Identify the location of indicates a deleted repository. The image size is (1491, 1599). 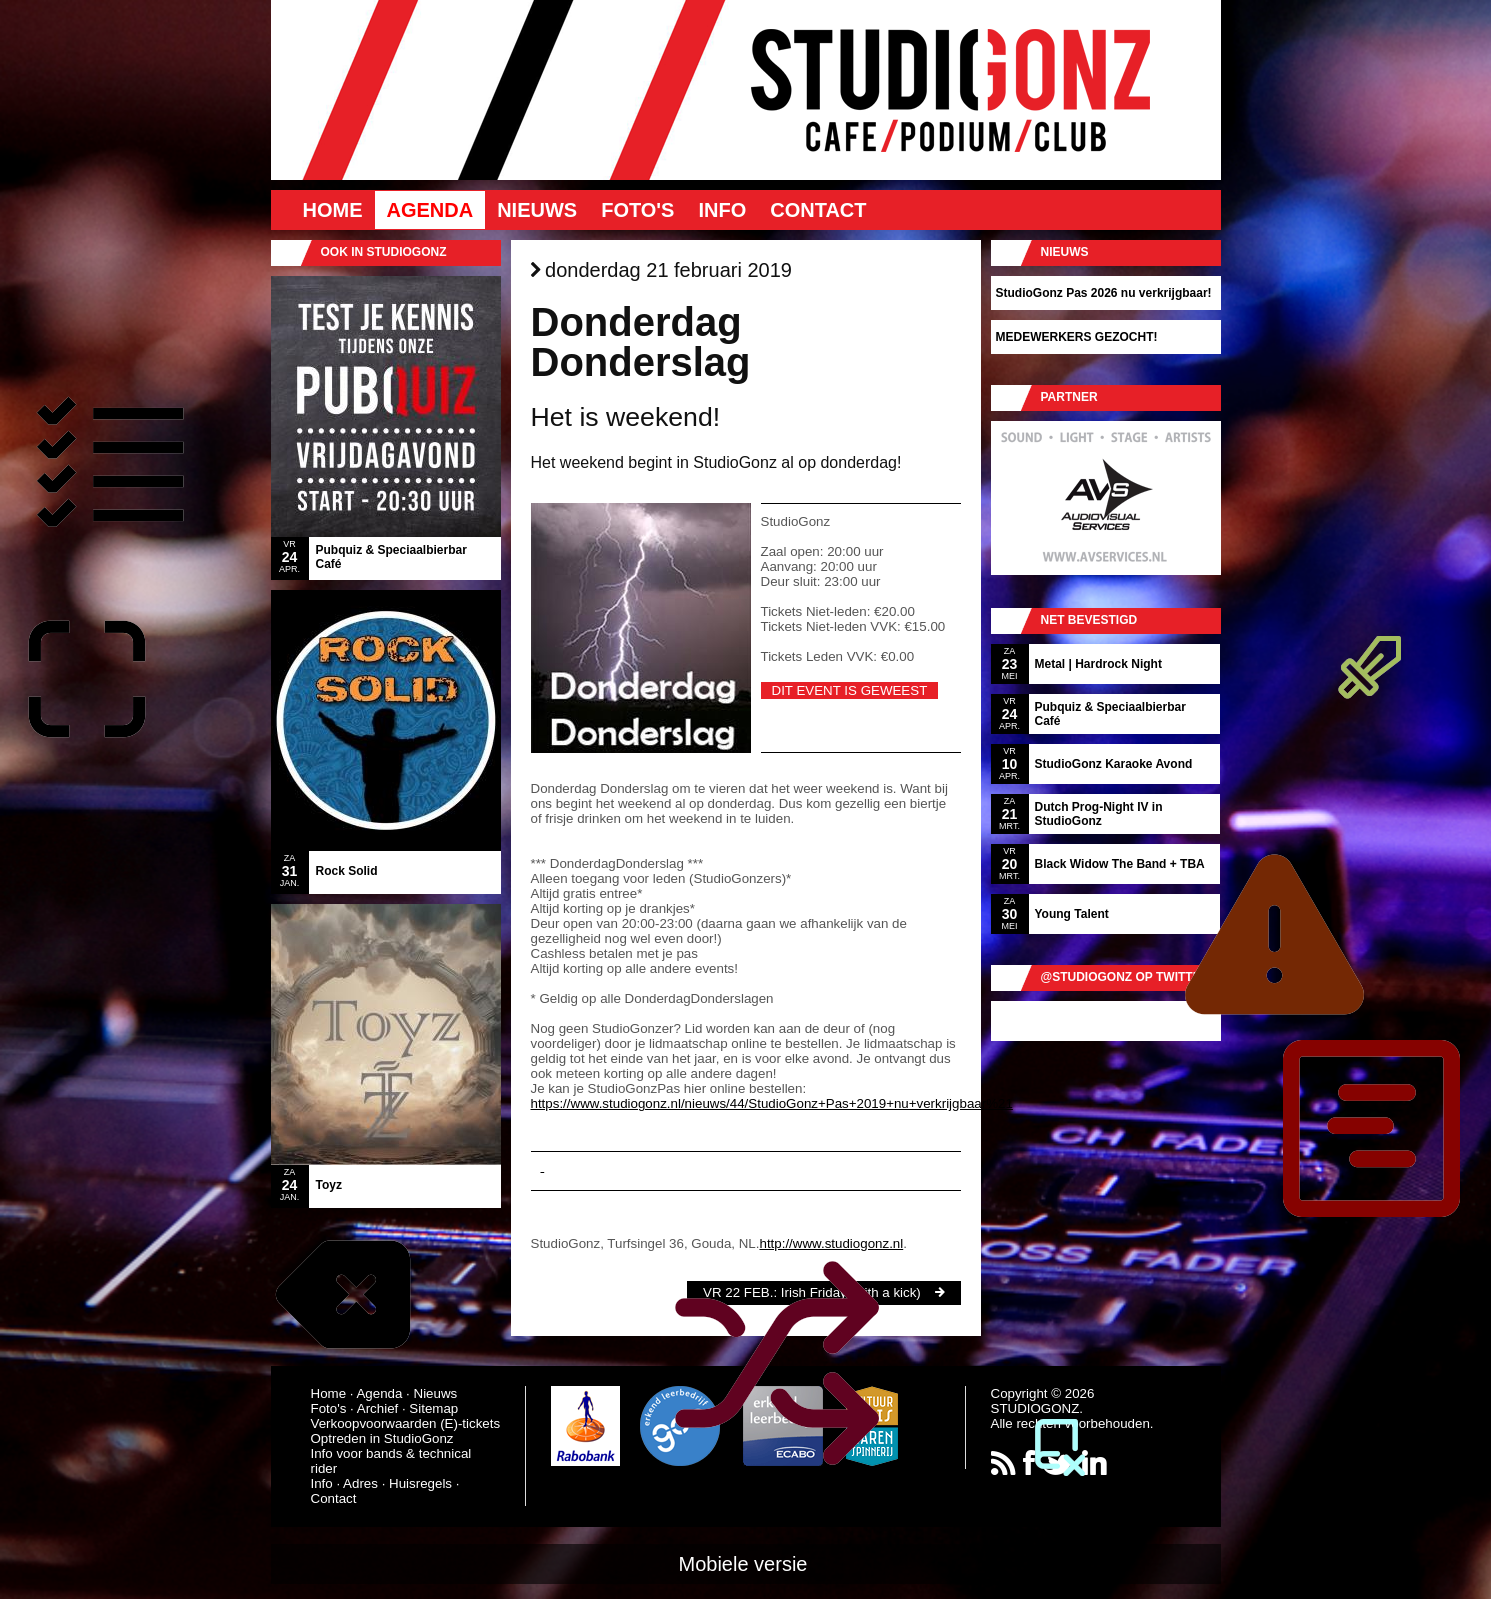
(1056, 1447).